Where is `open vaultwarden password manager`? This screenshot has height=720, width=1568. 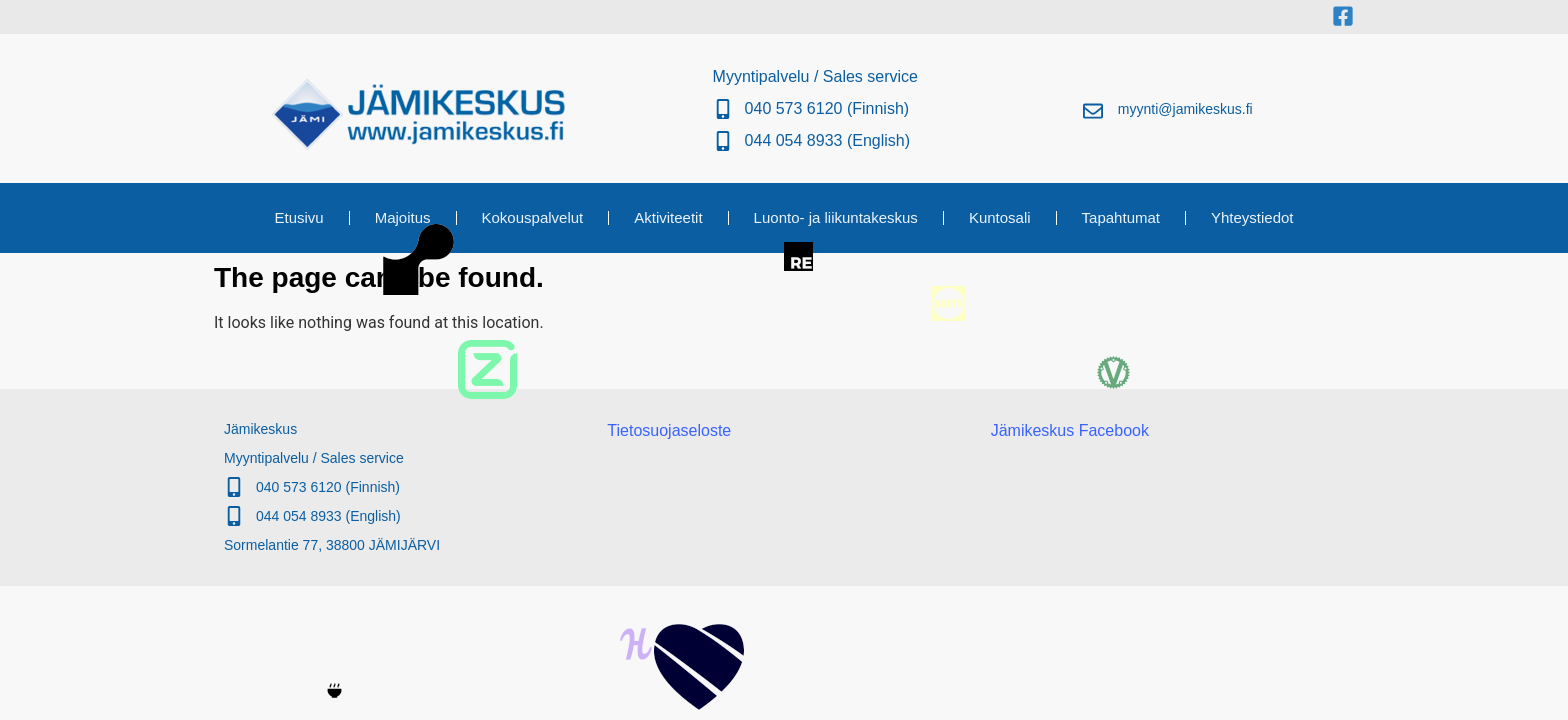 open vaultwarden password manager is located at coordinates (1113, 372).